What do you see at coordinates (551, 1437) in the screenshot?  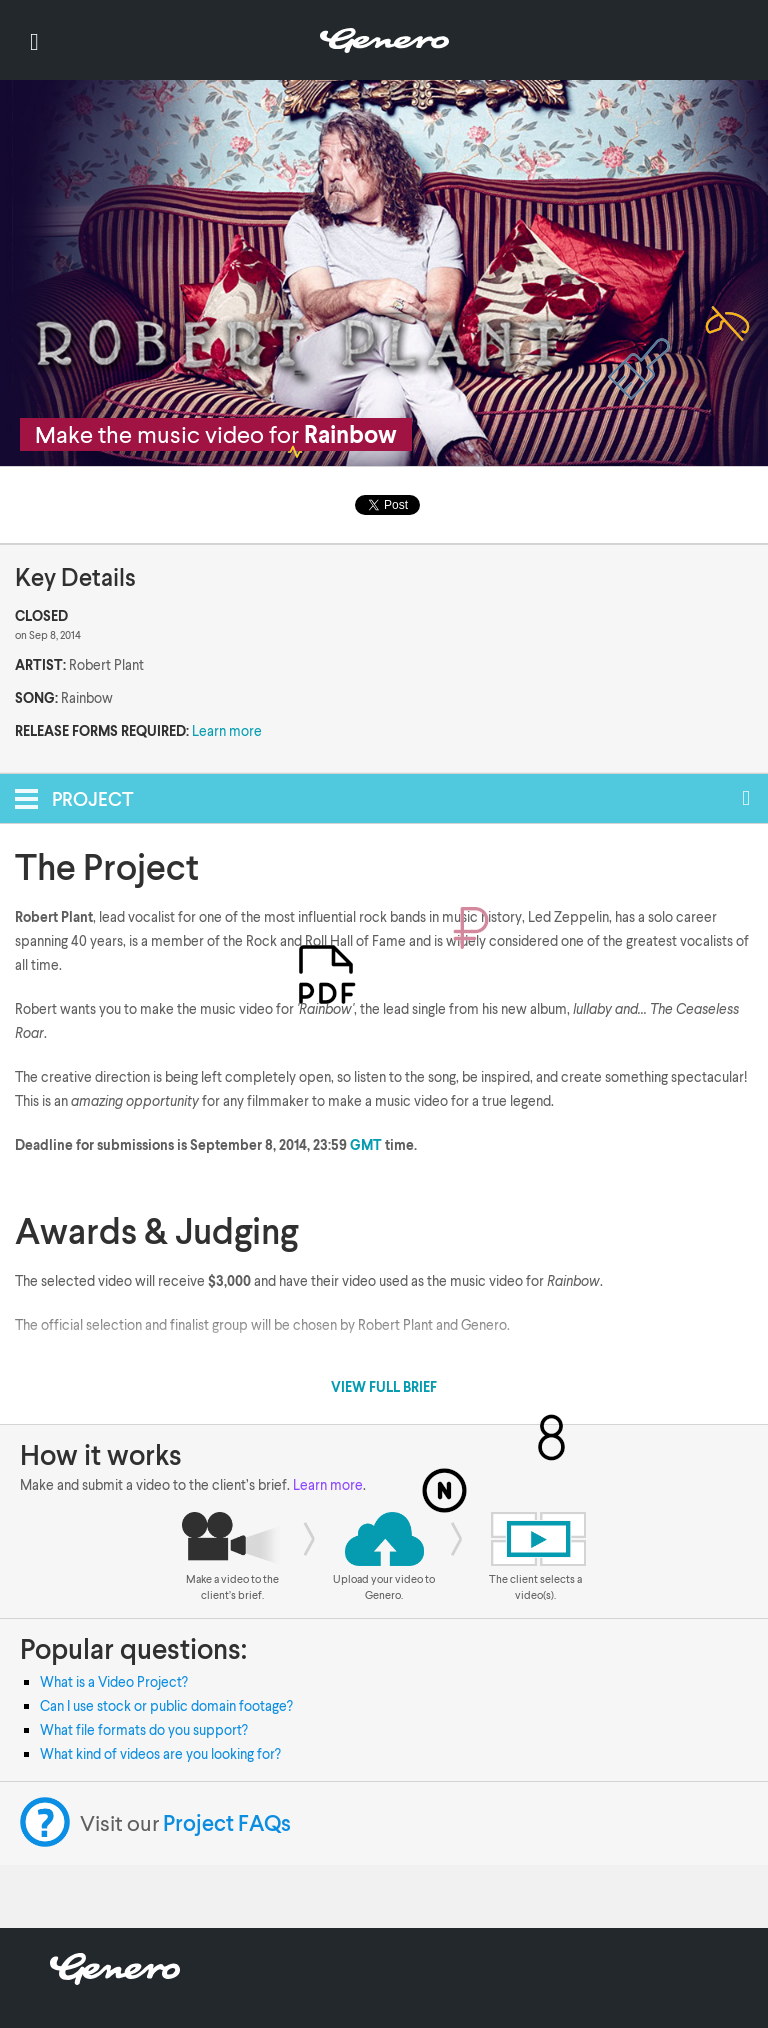 I see `indicates the number eight in a sequence or list` at bounding box center [551, 1437].